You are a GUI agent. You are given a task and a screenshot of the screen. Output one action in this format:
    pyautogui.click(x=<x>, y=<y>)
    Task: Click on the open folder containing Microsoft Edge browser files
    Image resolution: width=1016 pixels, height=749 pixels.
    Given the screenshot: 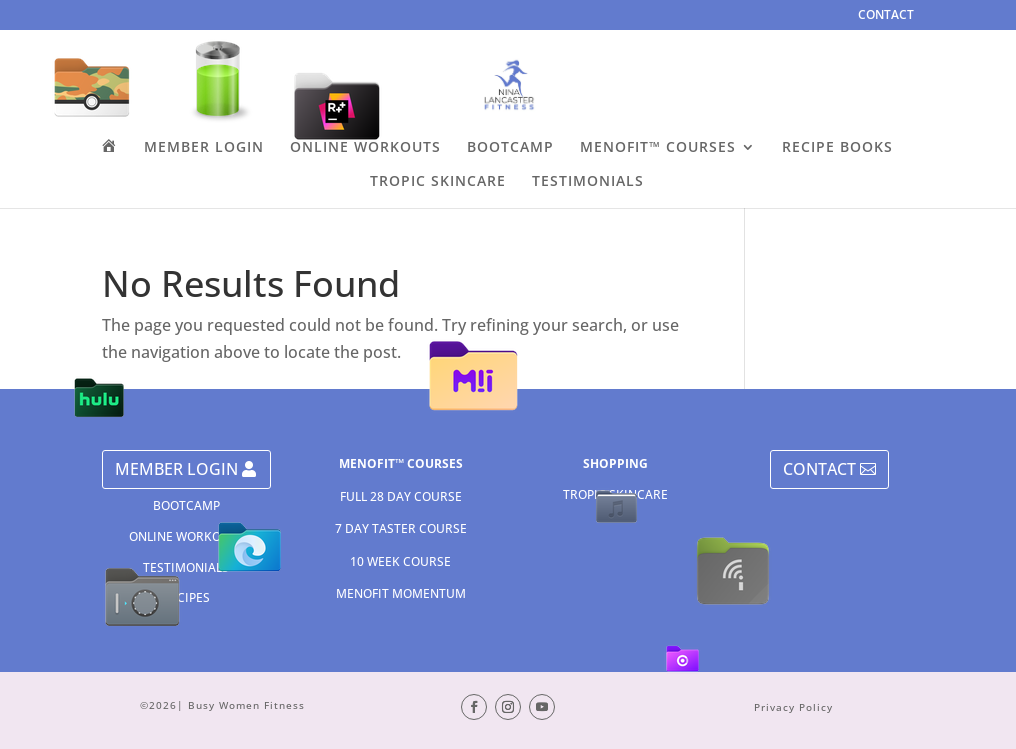 What is the action you would take?
    pyautogui.click(x=249, y=548)
    